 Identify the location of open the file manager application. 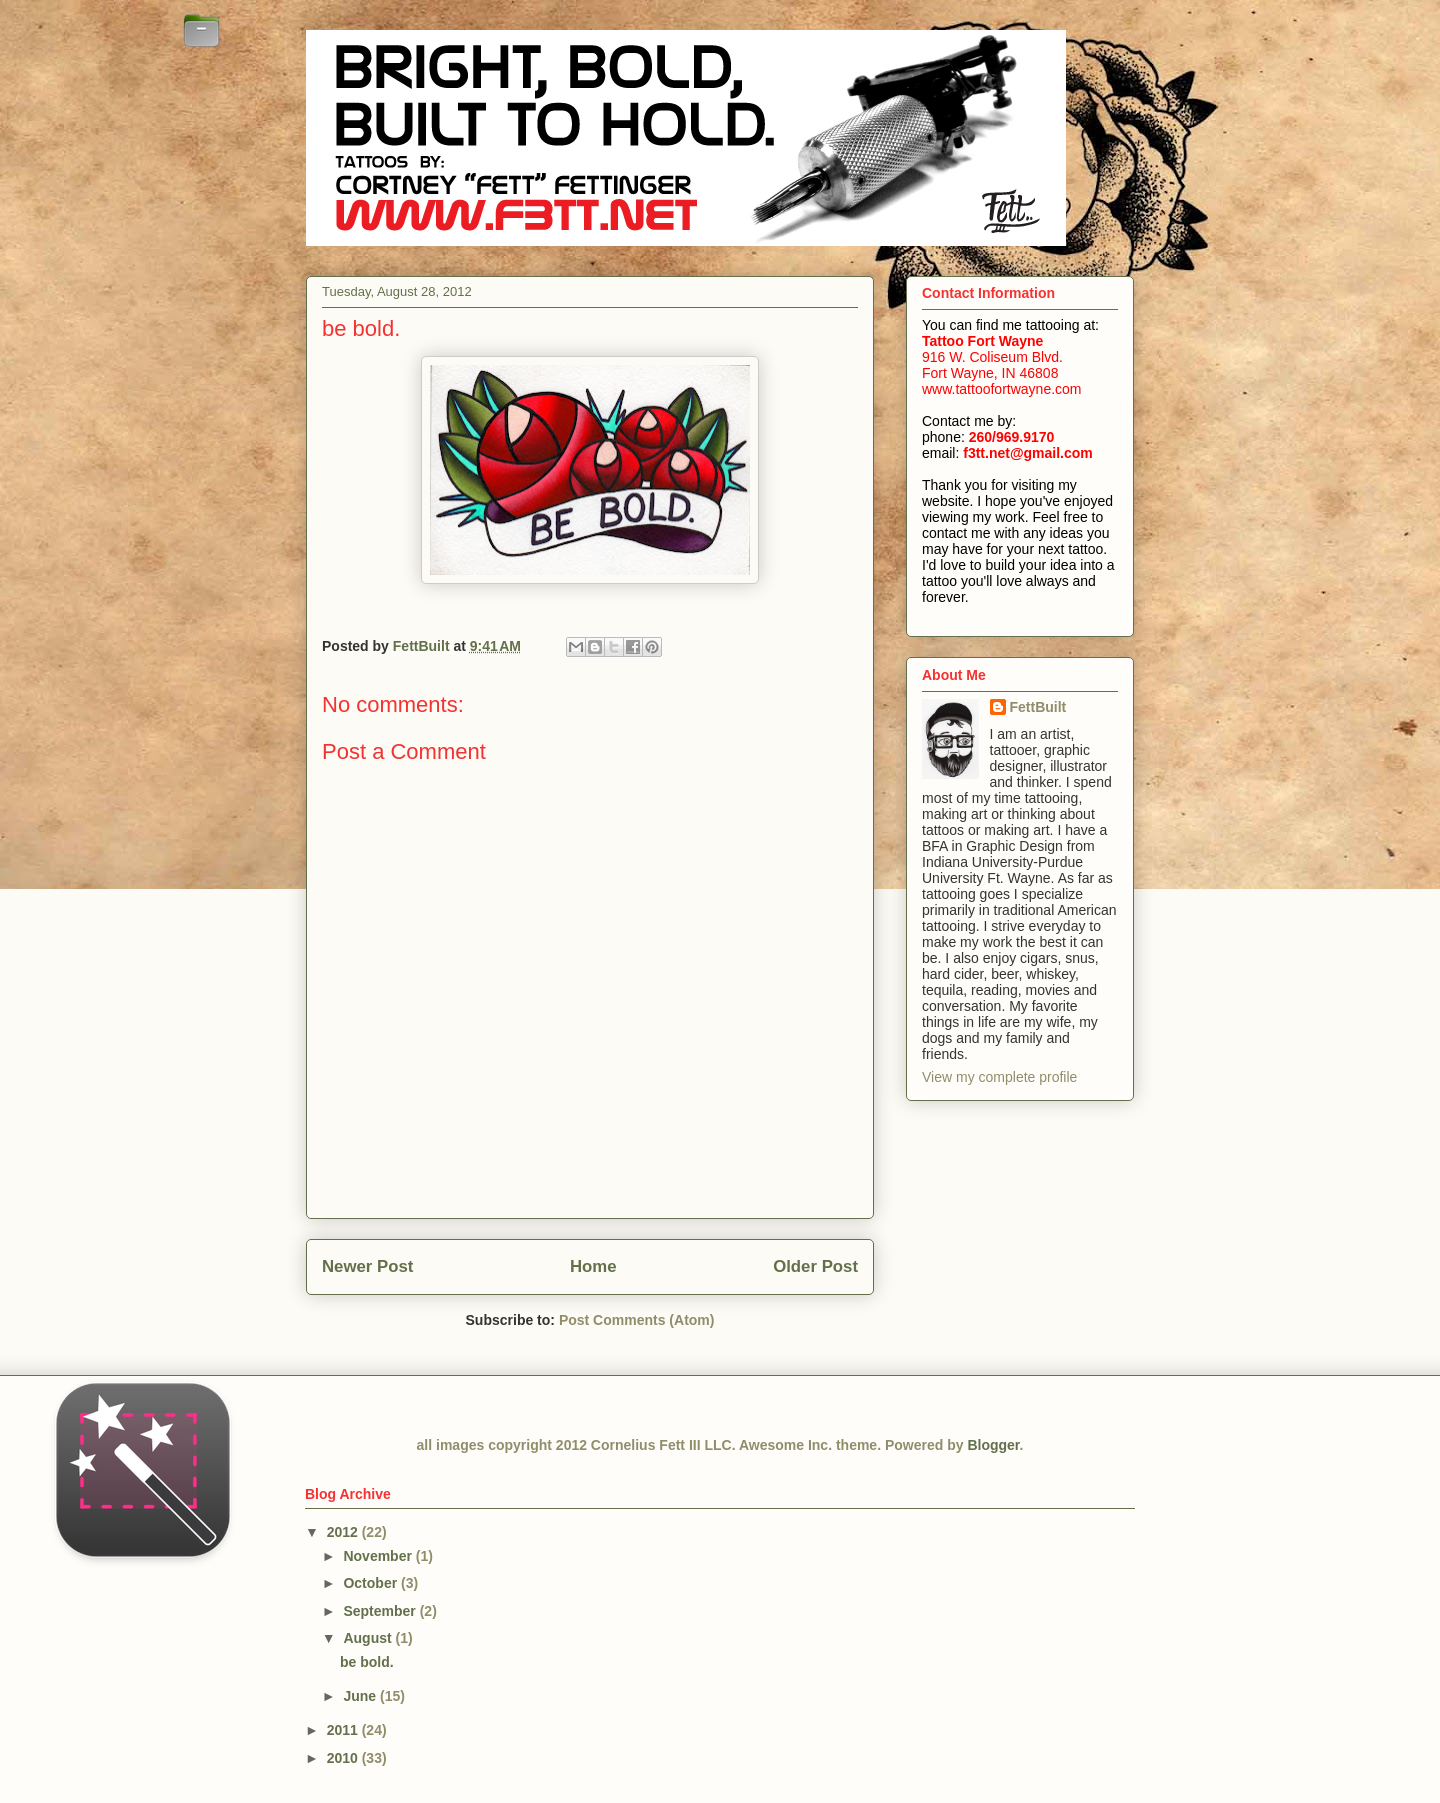
(201, 30).